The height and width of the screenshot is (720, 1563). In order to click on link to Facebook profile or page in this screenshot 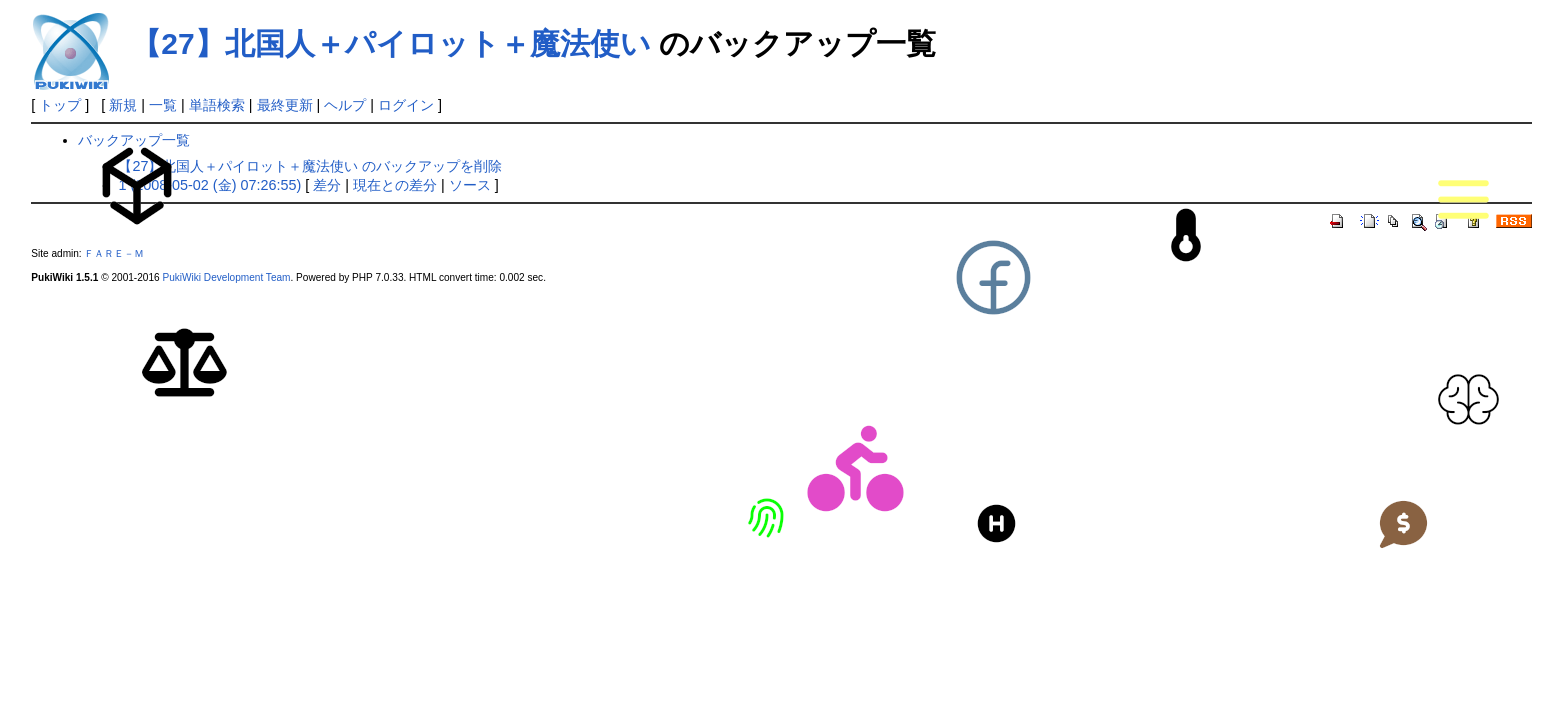, I will do `click(993, 277)`.